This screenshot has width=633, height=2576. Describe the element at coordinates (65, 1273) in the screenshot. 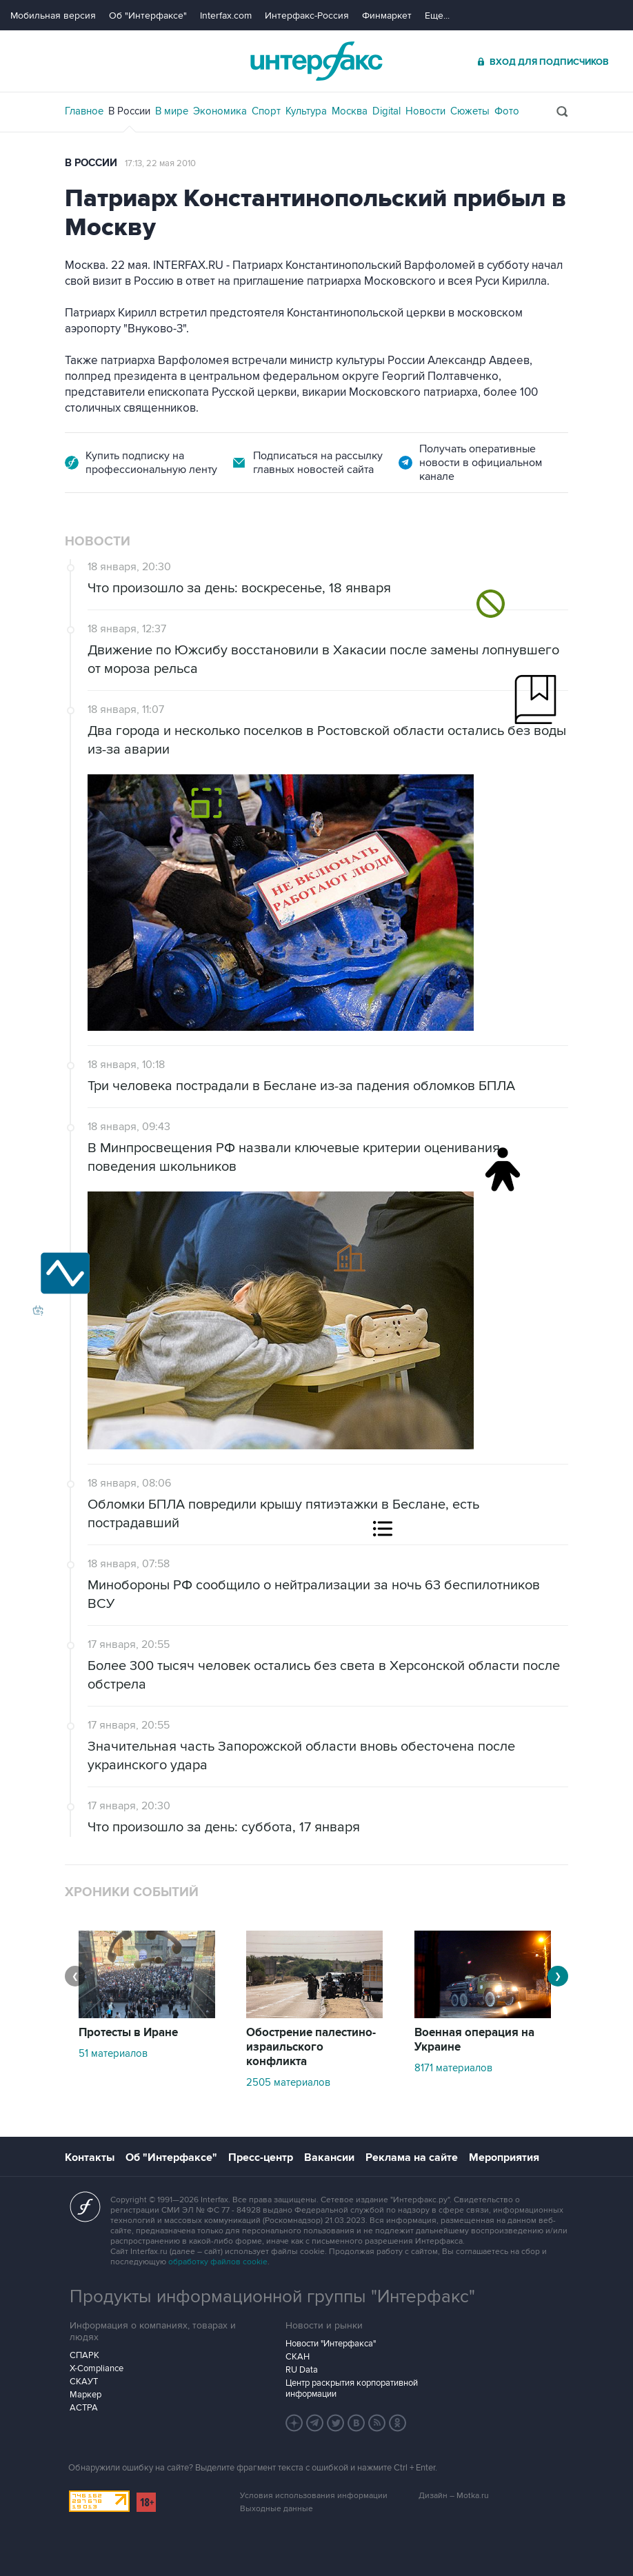

I see `toggle triangle waveform in audio settings` at that location.